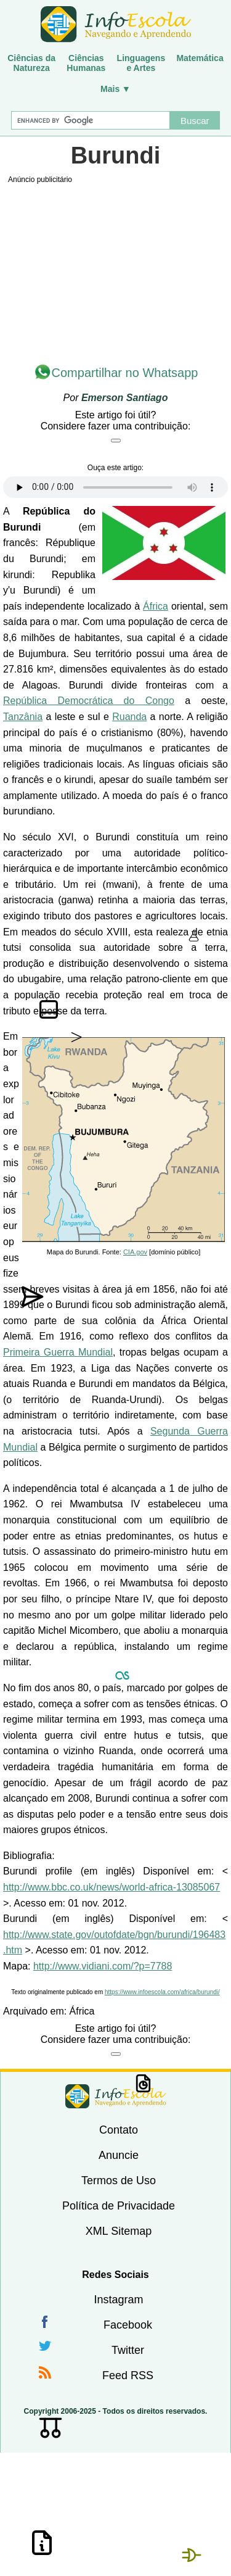  What do you see at coordinates (31, 1296) in the screenshot?
I see `send a message` at bounding box center [31, 1296].